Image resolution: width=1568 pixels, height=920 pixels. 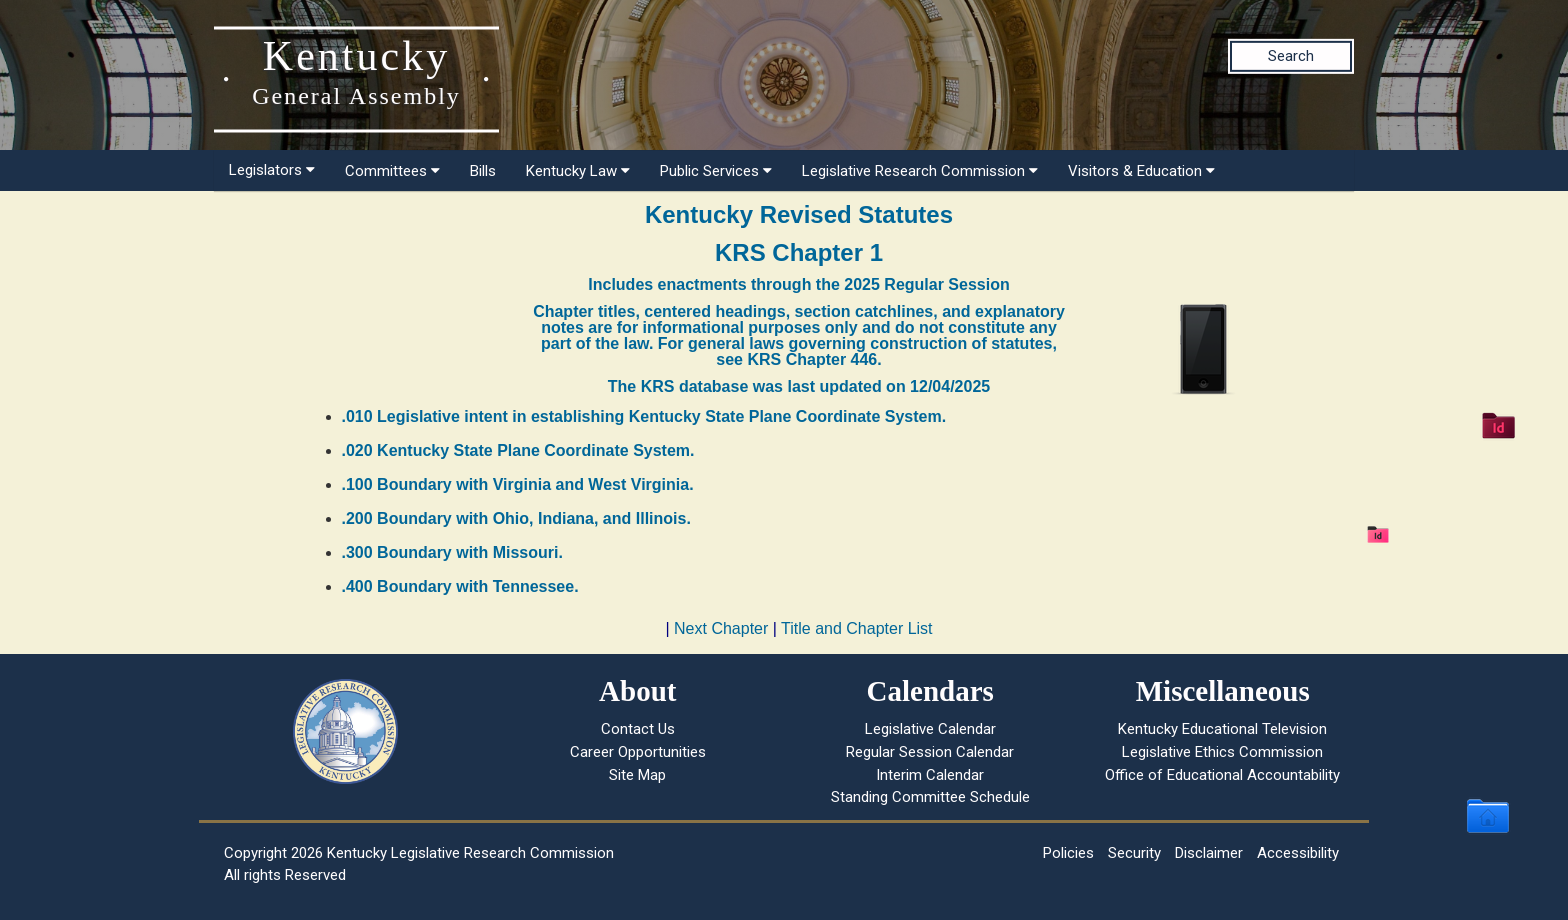 What do you see at coordinates (1203, 349) in the screenshot?
I see `iPod nano device connected to your system` at bounding box center [1203, 349].